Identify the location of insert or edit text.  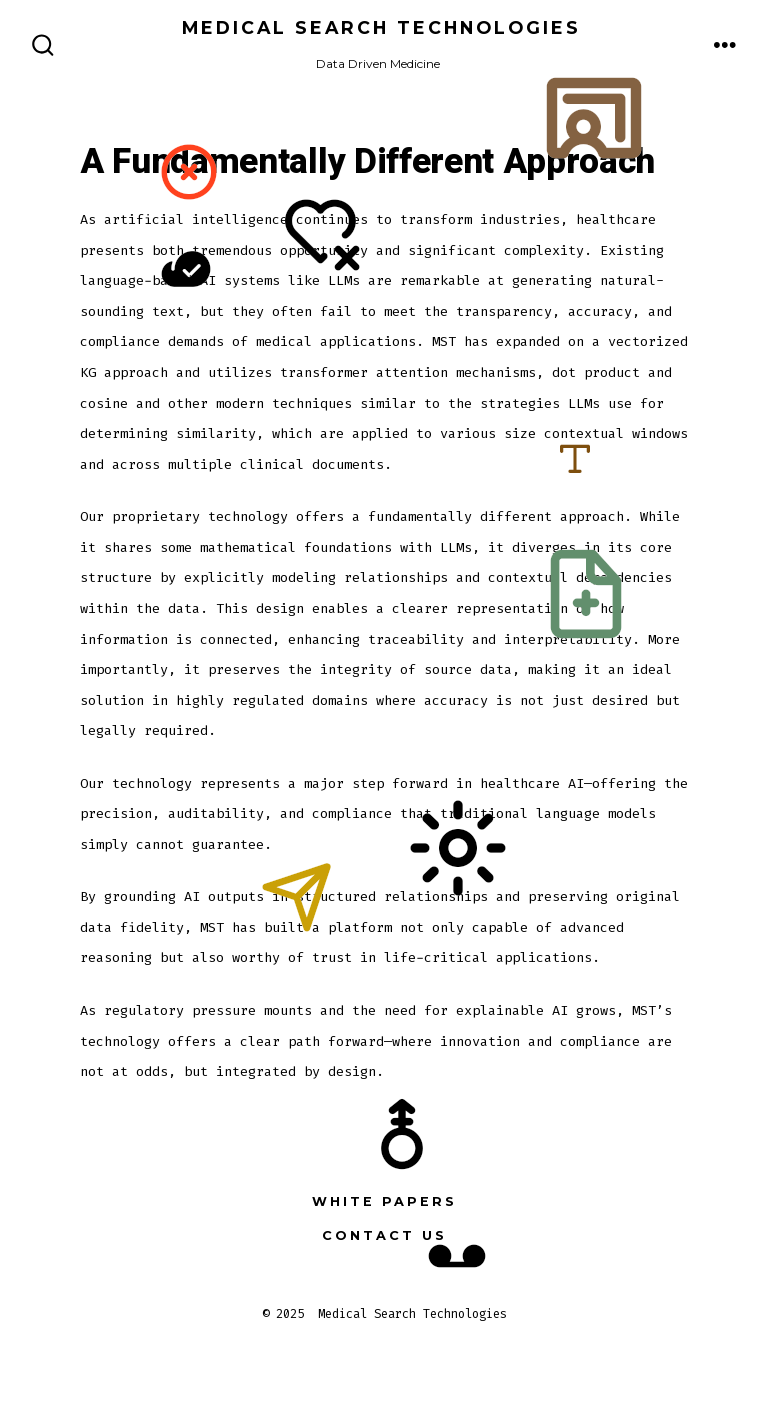
(575, 458).